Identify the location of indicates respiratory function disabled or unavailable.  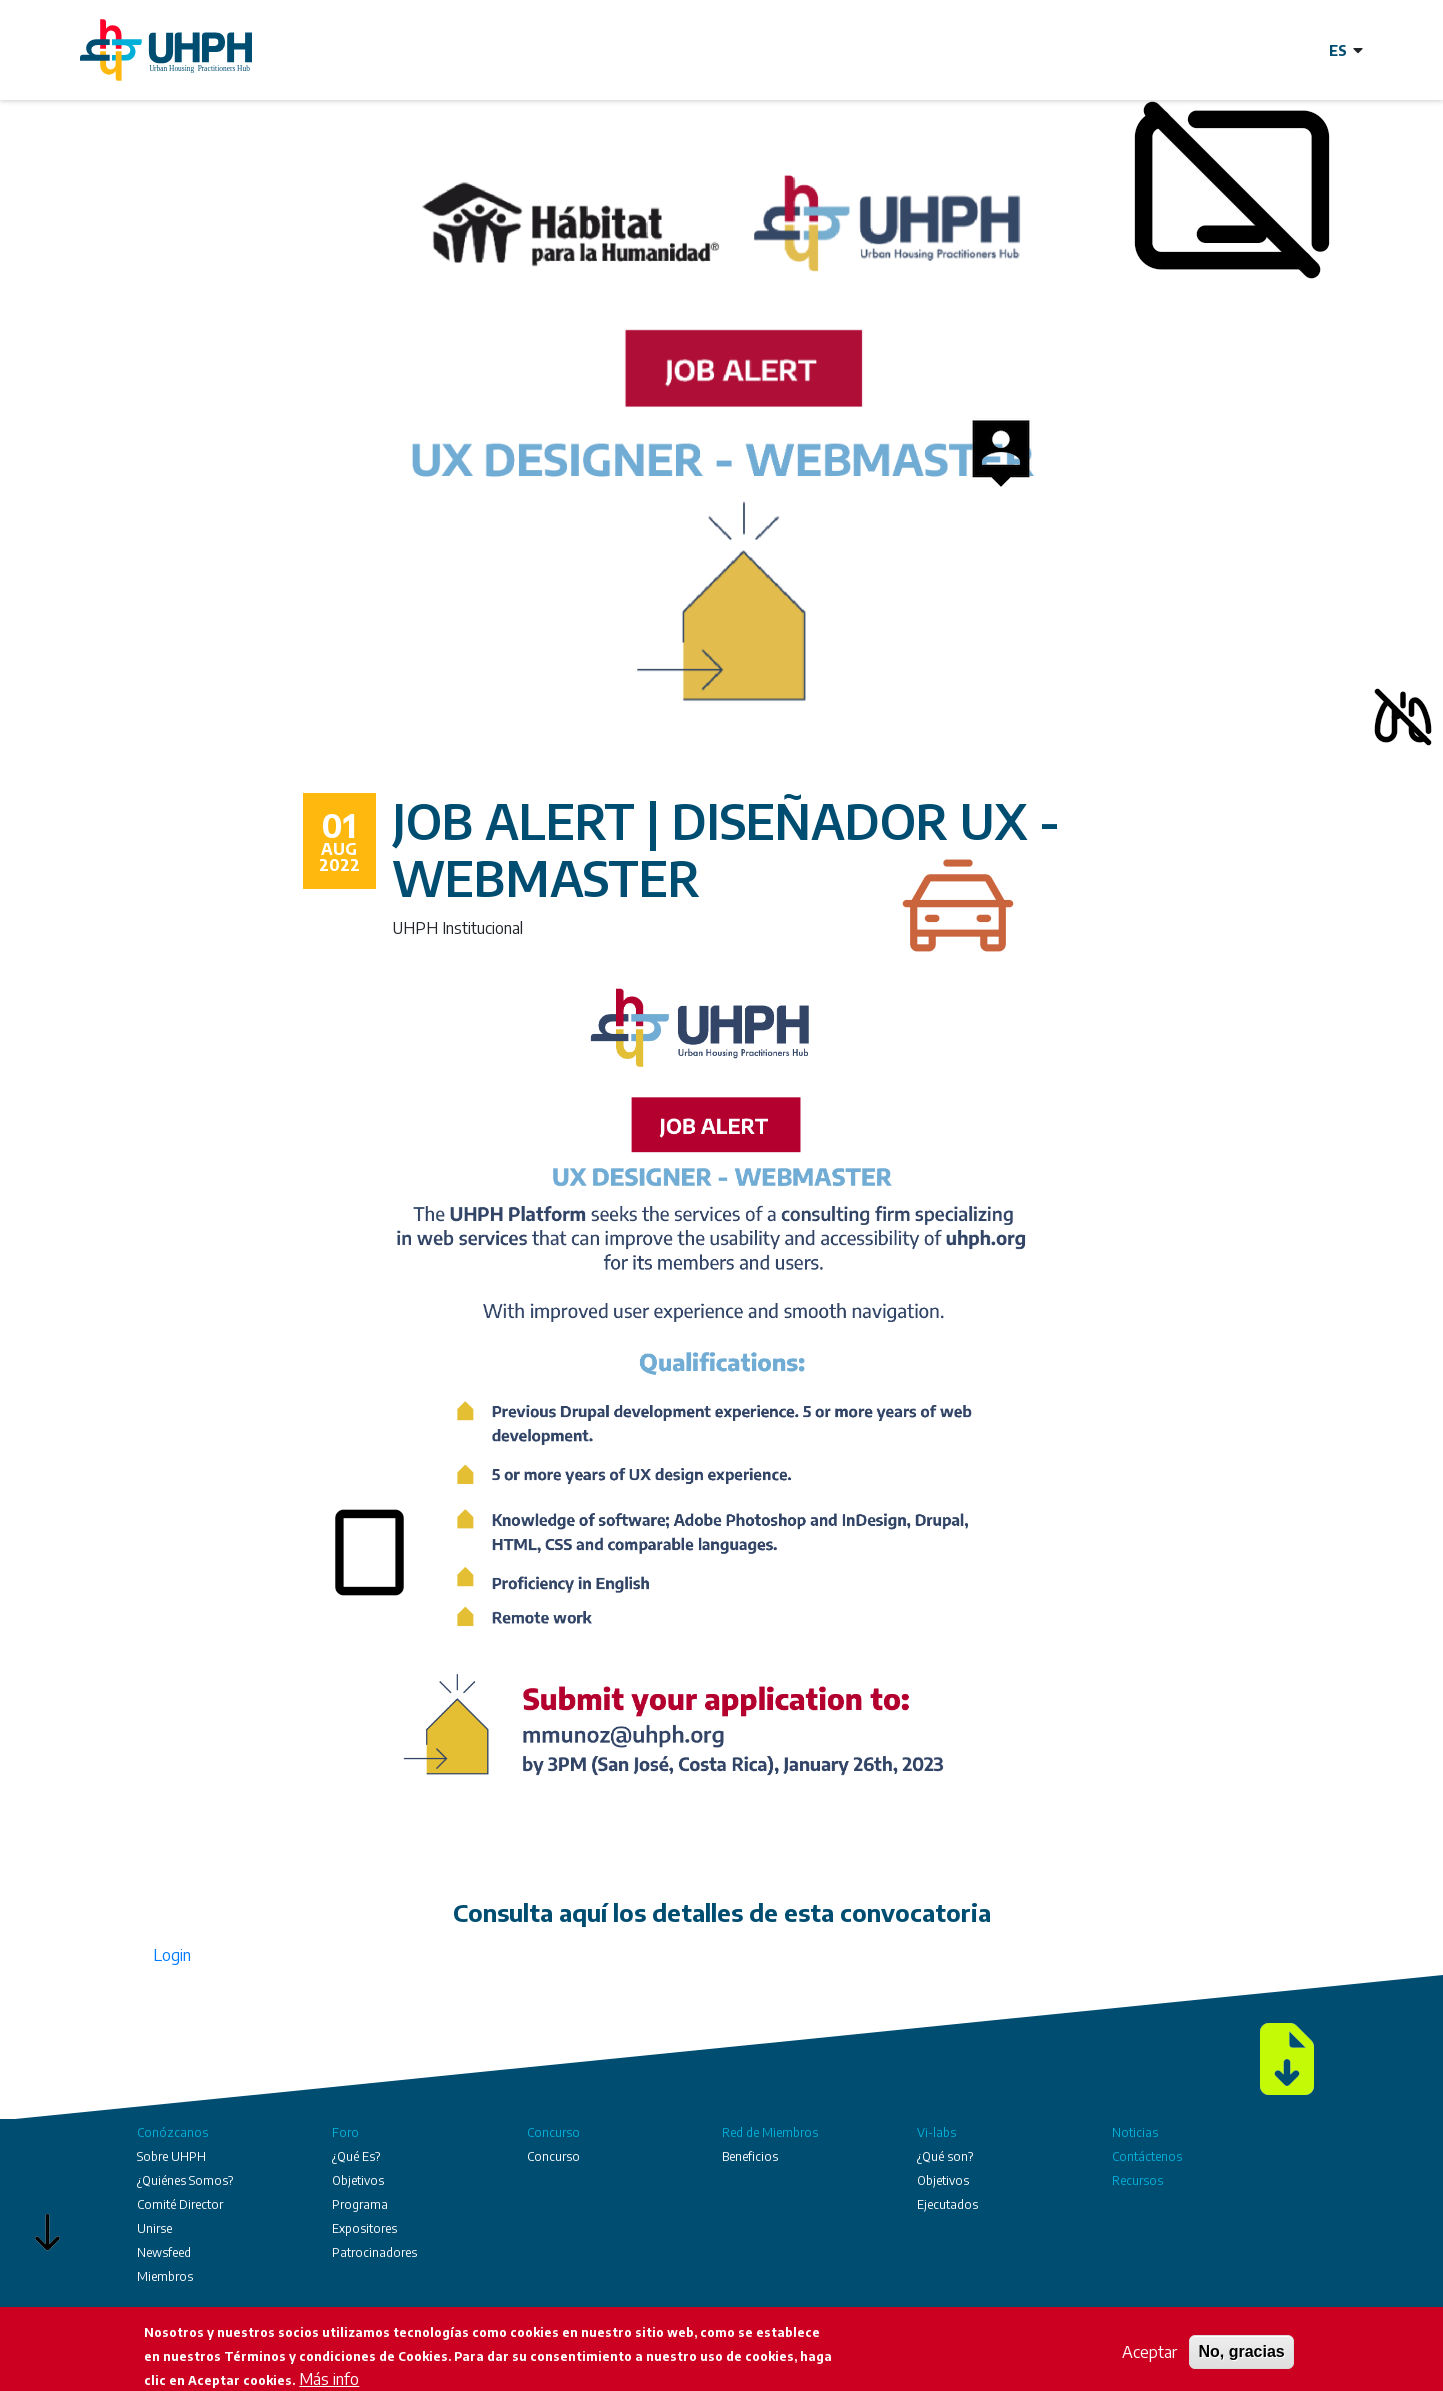
(1403, 717).